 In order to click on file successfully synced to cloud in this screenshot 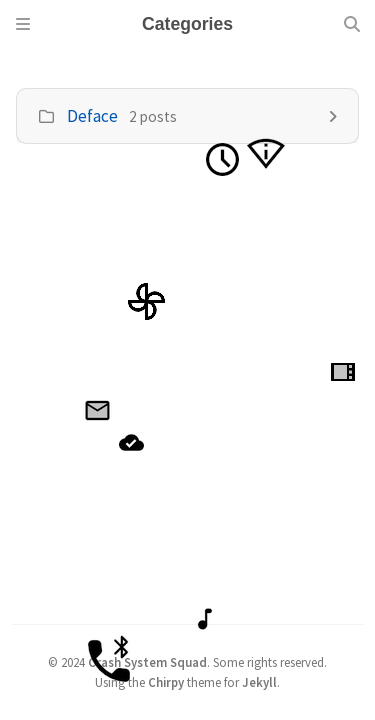, I will do `click(131, 442)`.